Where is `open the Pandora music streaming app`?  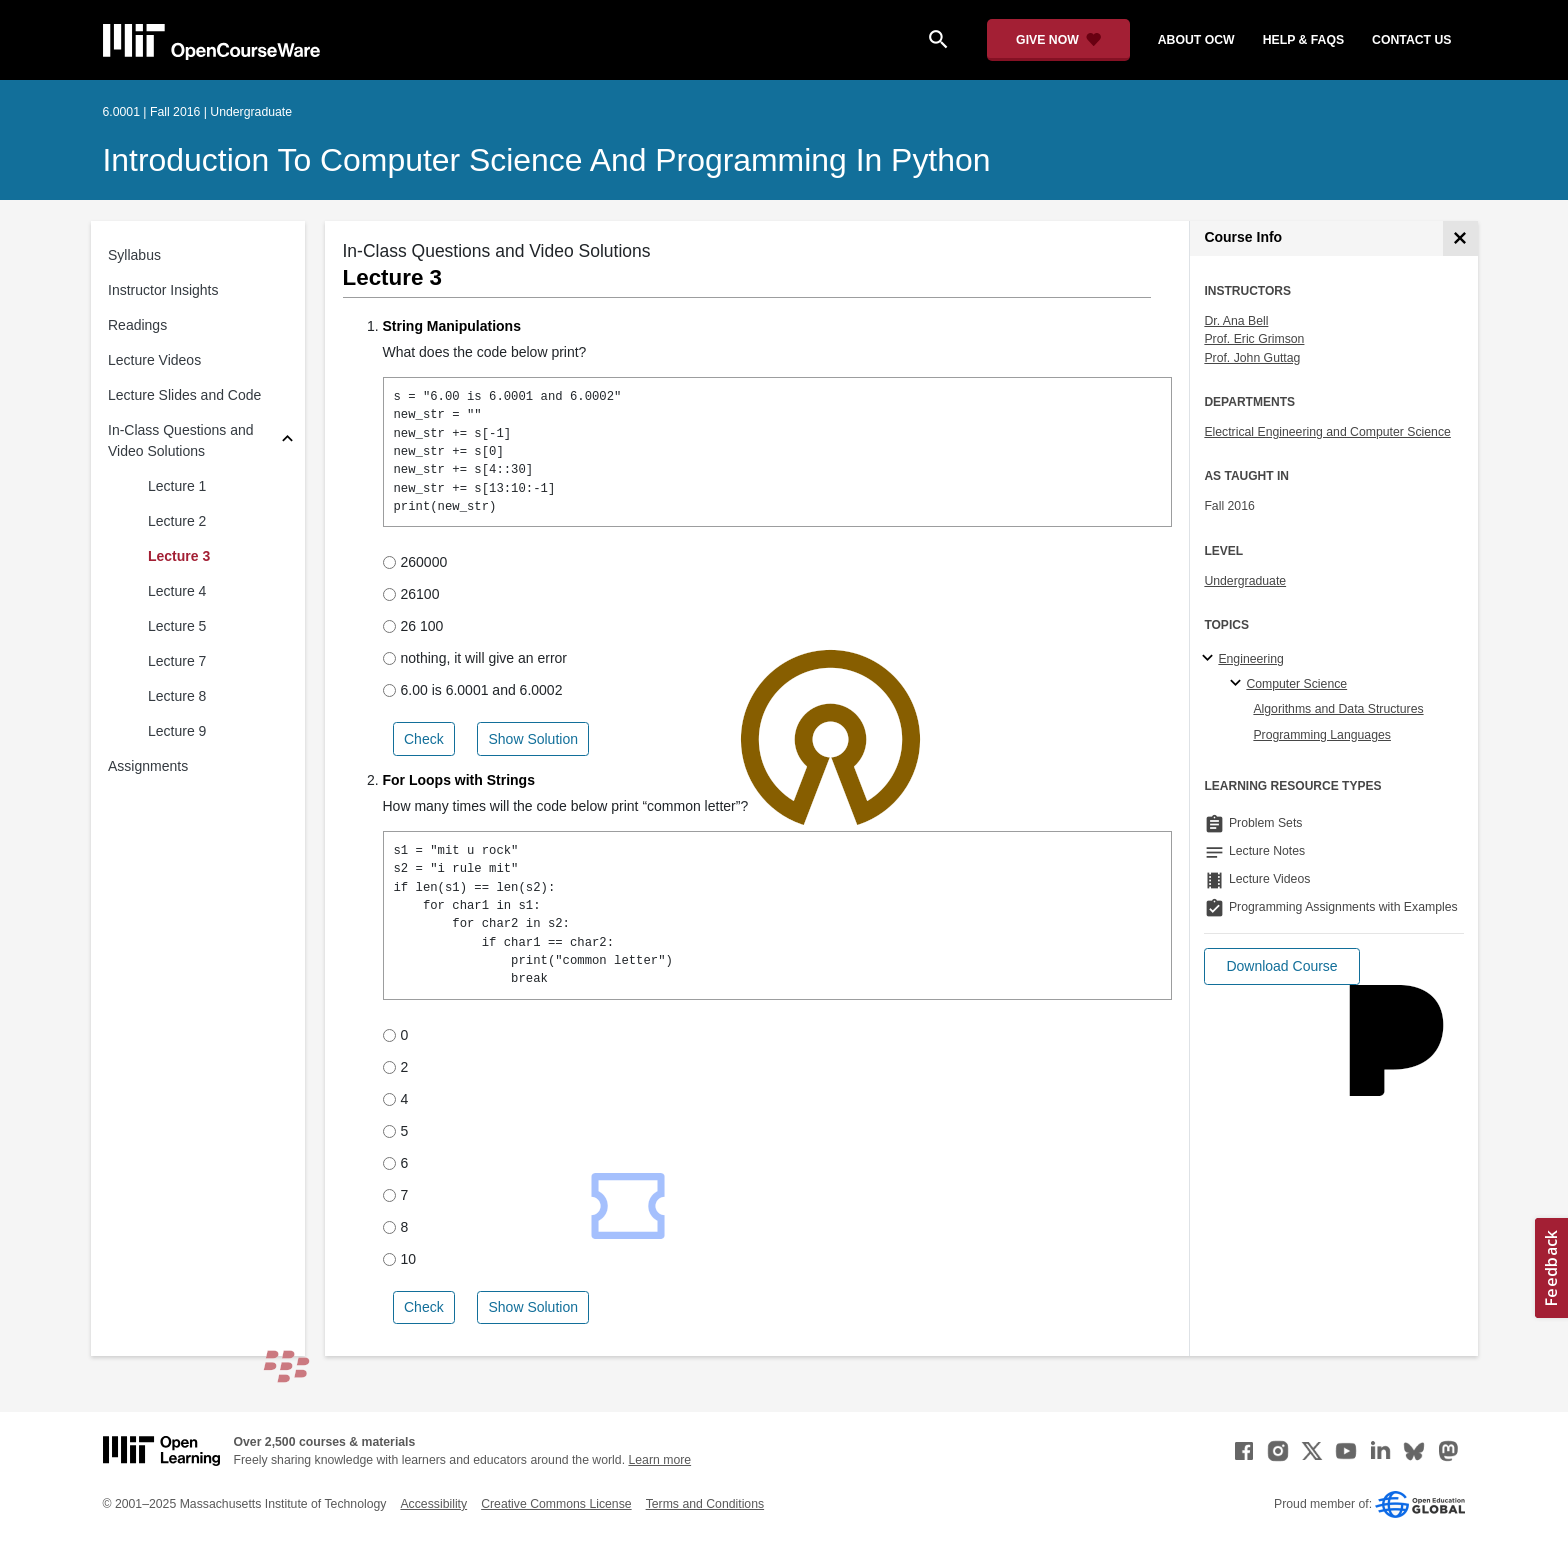
open the Pandora music streaming app is located at coordinates (1396, 1040).